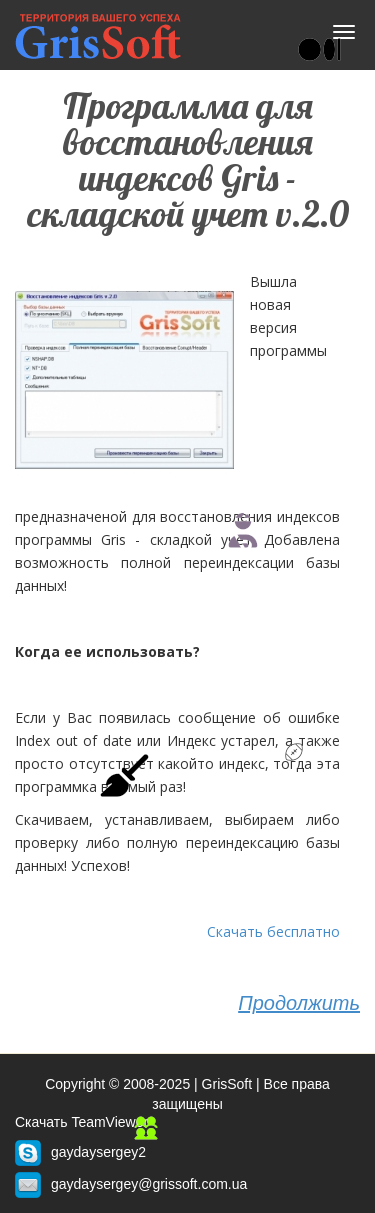  What do you see at coordinates (319, 49) in the screenshot?
I see `open the Medium app` at bounding box center [319, 49].